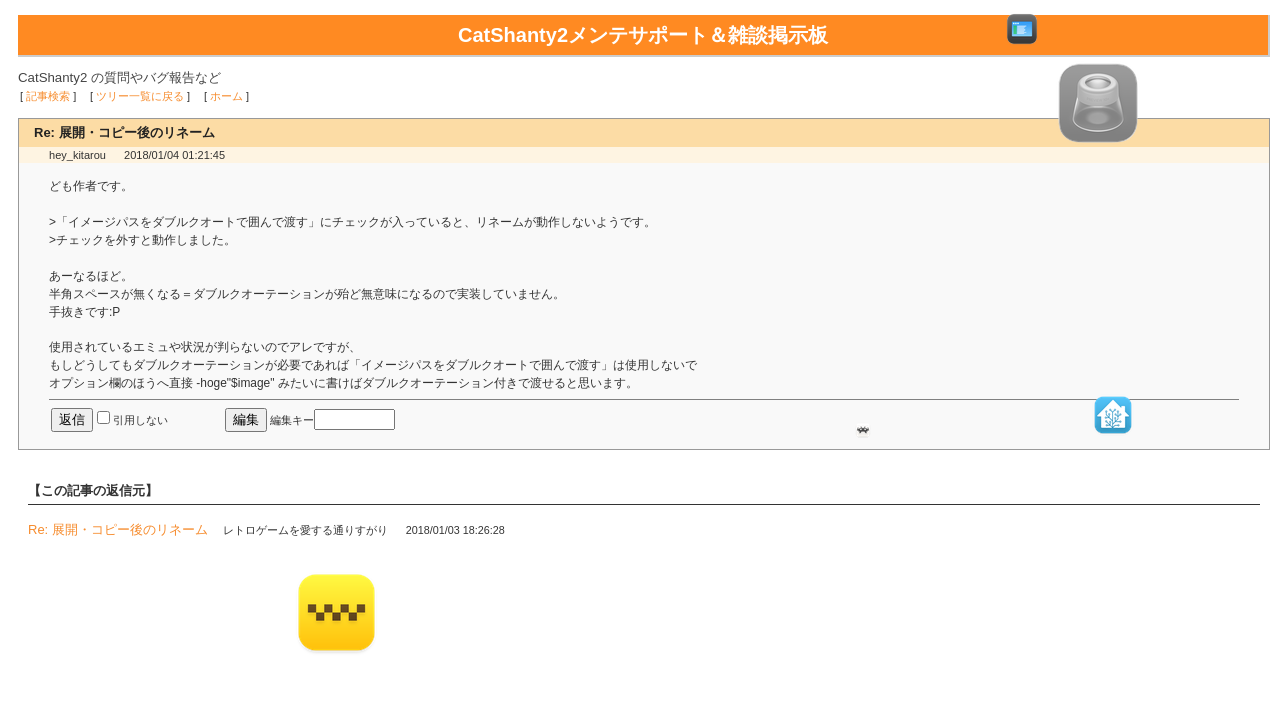 The width and height of the screenshot is (1288, 720). I want to click on open retroarch emulator app, so click(863, 430).